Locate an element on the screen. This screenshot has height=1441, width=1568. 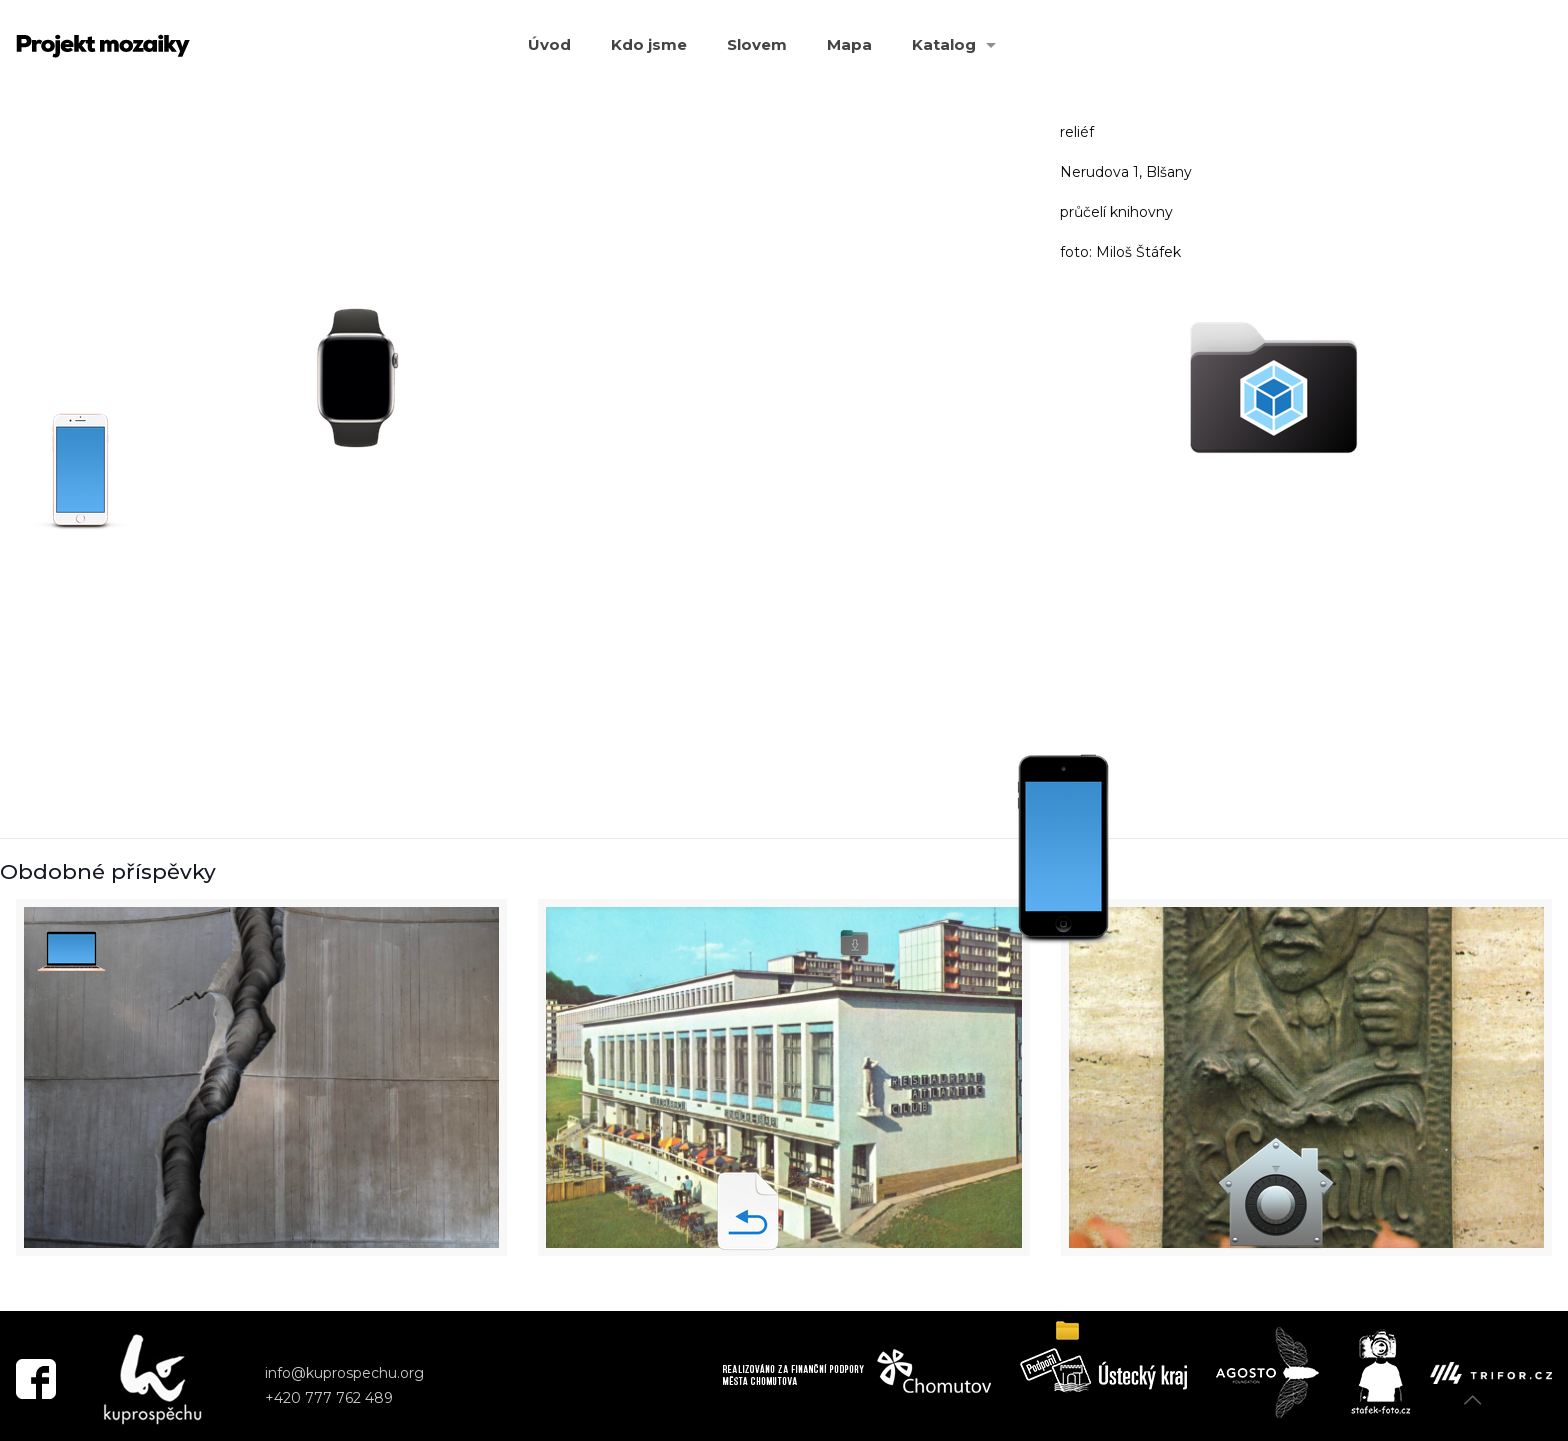
open webpack project folder is located at coordinates (1273, 392).